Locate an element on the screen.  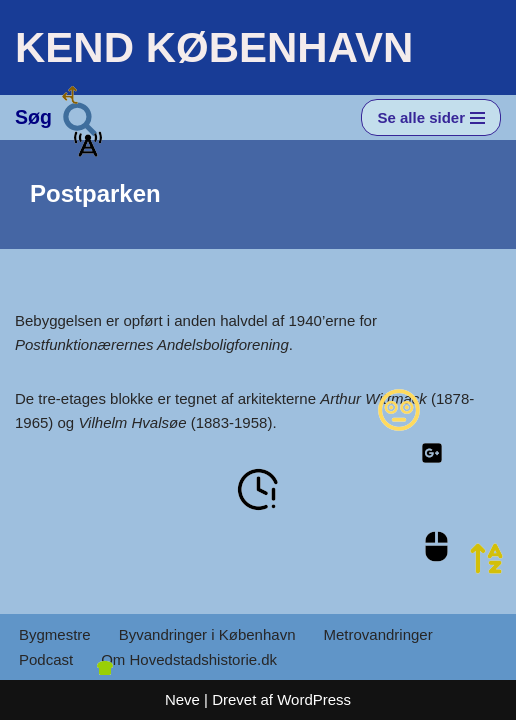
indicates cellular network or mobile signal status is located at coordinates (88, 144).